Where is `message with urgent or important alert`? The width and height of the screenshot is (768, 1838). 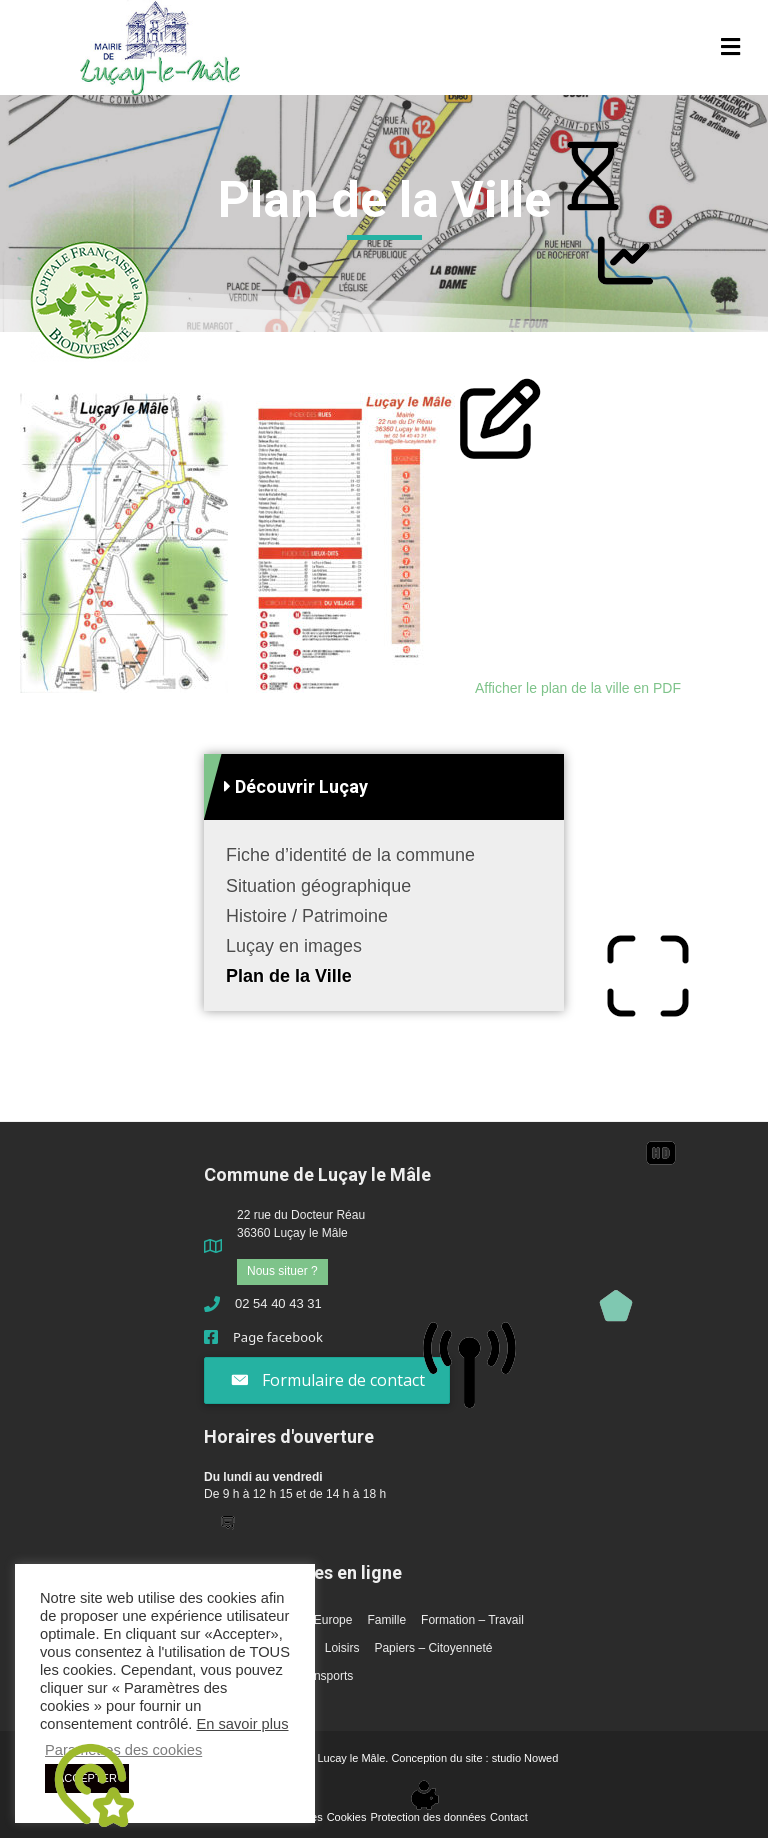
message with urgent or important alert is located at coordinates (228, 1522).